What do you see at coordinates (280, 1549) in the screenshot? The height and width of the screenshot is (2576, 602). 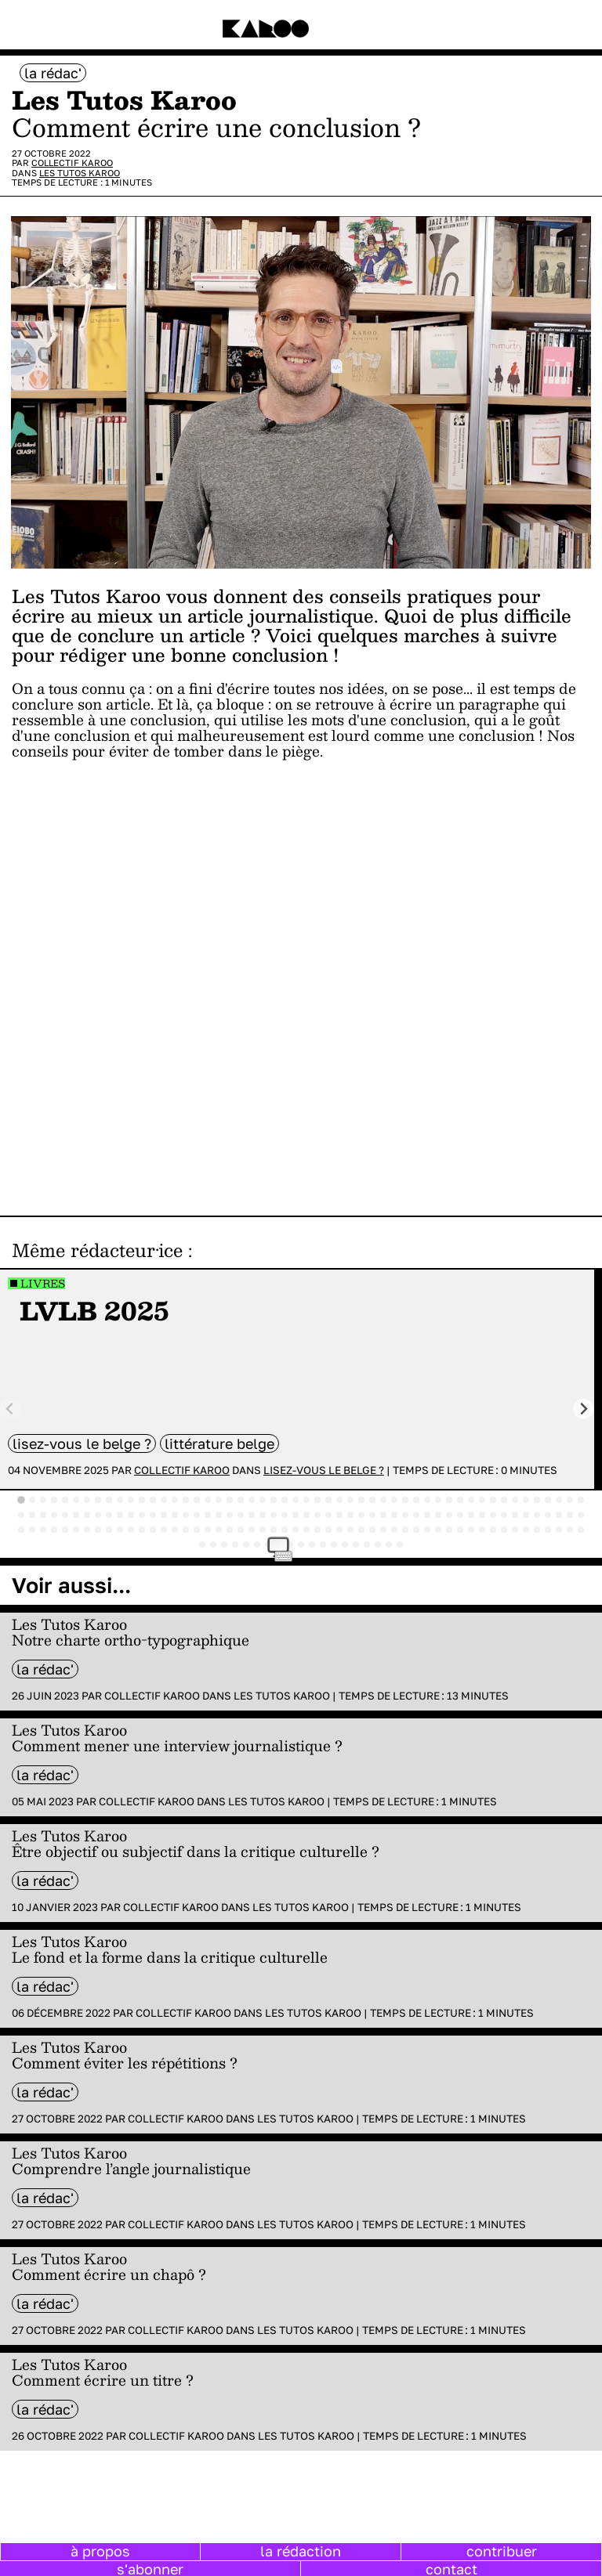 I see `access computer or desktop settings` at bounding box center [280, 1549].